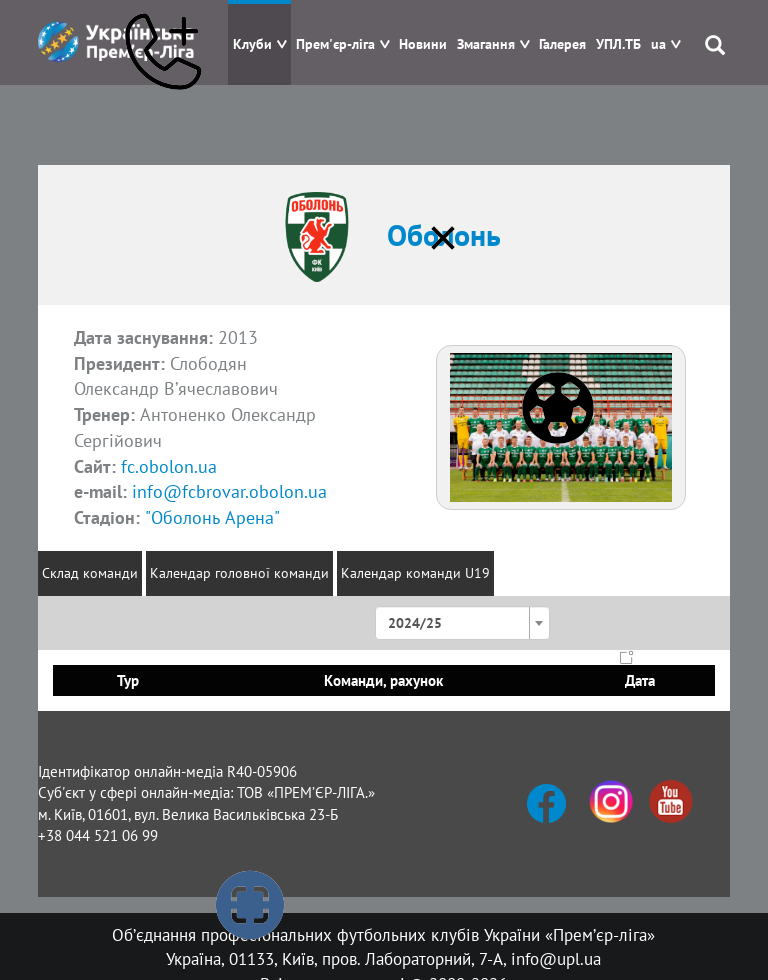 The height and width of the screenshot is (980, 768). Describe the element at coordinates (443, 238) in the screenshot. I see `close the current window or dialog` at that location.